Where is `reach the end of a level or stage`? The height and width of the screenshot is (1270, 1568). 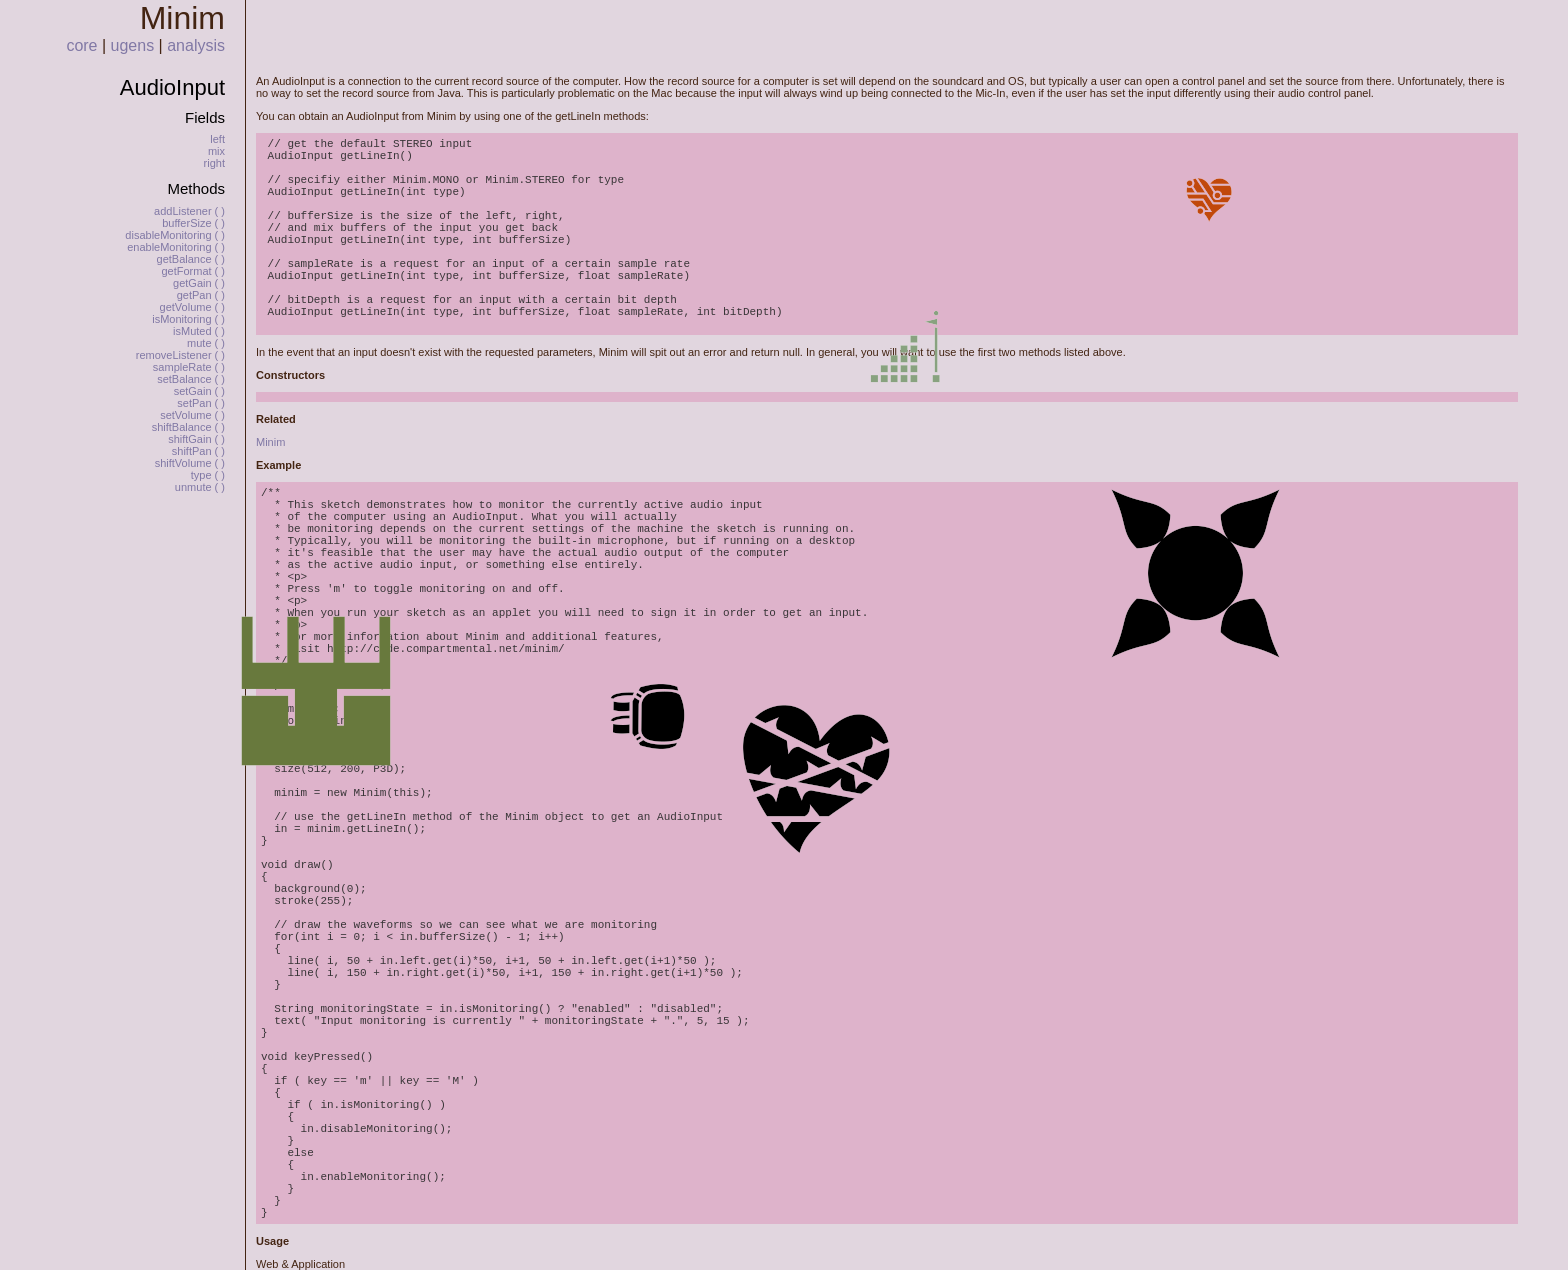 reach the end of a level or stage is located at coordinates (906, 346).